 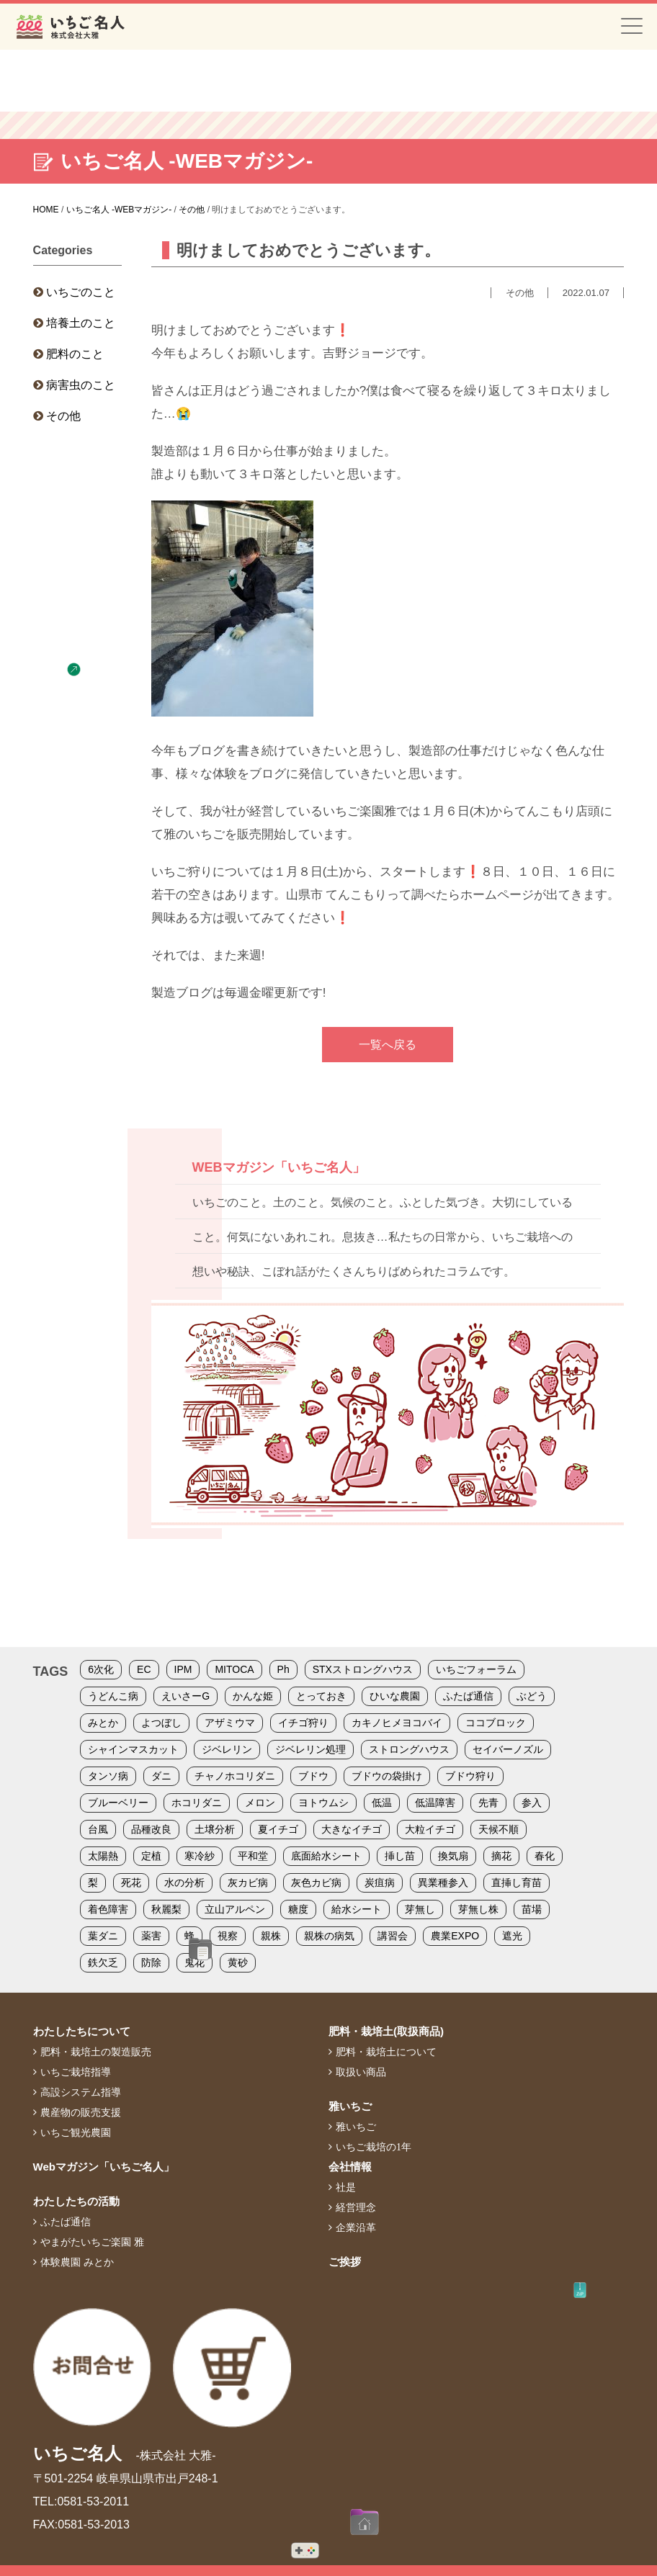 What do you see at coordinates (305, 2550) in the screenshot?
I see `game controller input device` at bounding box center [305, 2550].